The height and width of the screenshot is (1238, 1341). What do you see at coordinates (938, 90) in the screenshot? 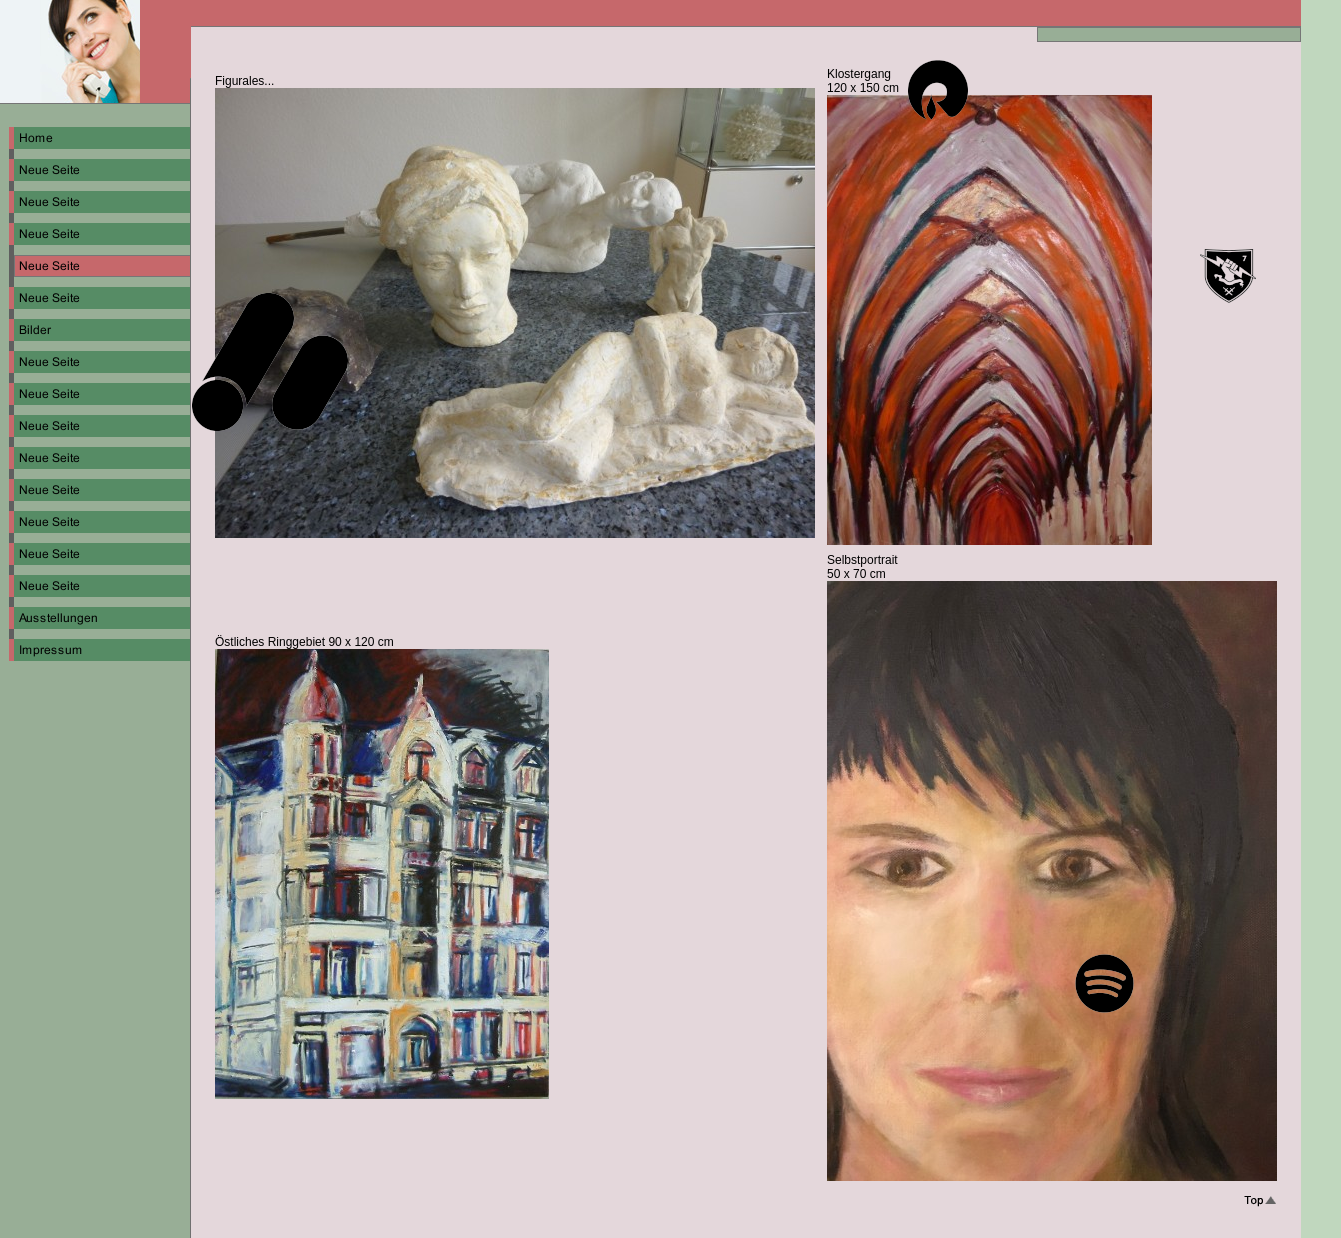
I see `reliance industries limited company logo` at bounding box center [938, 90].